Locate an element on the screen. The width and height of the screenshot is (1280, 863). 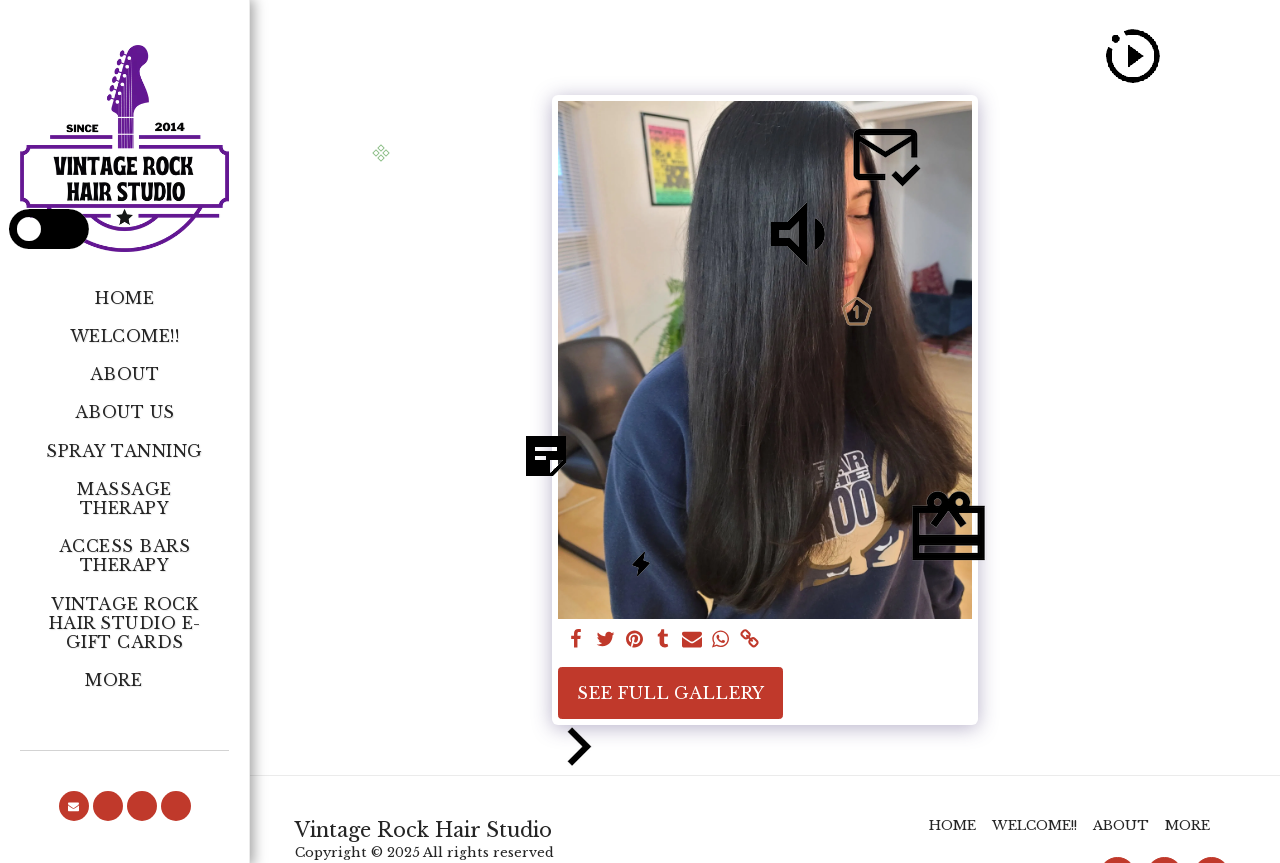
access quick actions or app grid is located at coordinates (381, 153).